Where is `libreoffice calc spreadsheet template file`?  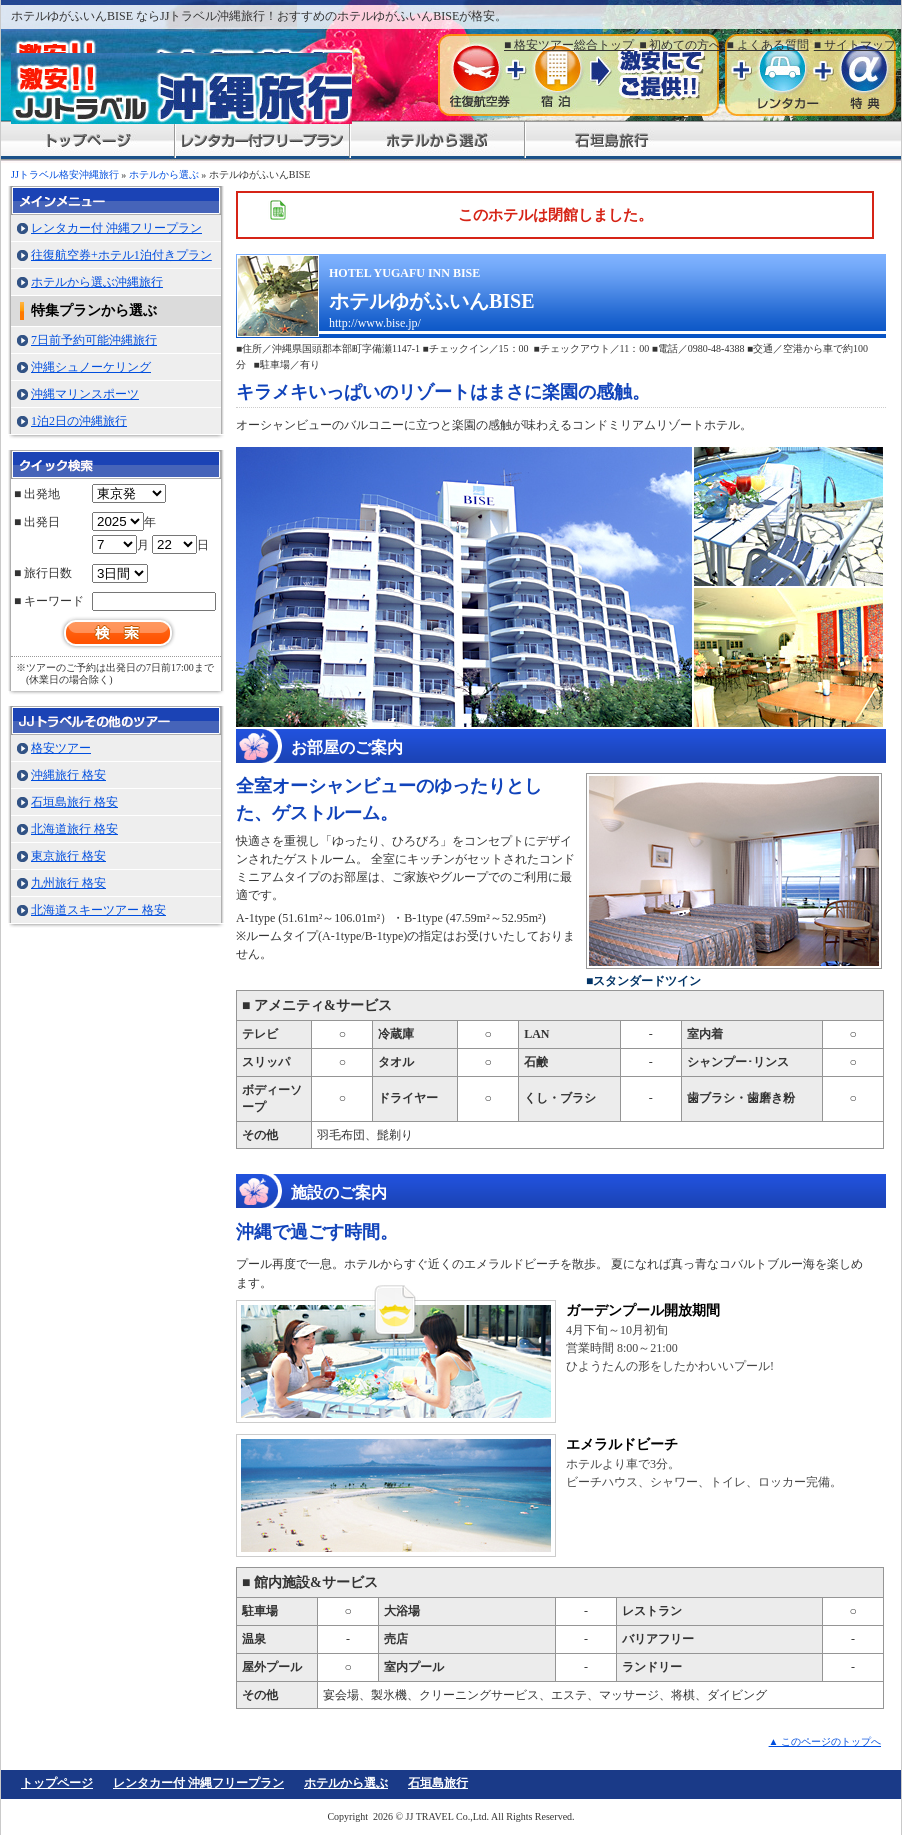 libreoffice calc spreadsheet template file is located at coordinates (278, 210).